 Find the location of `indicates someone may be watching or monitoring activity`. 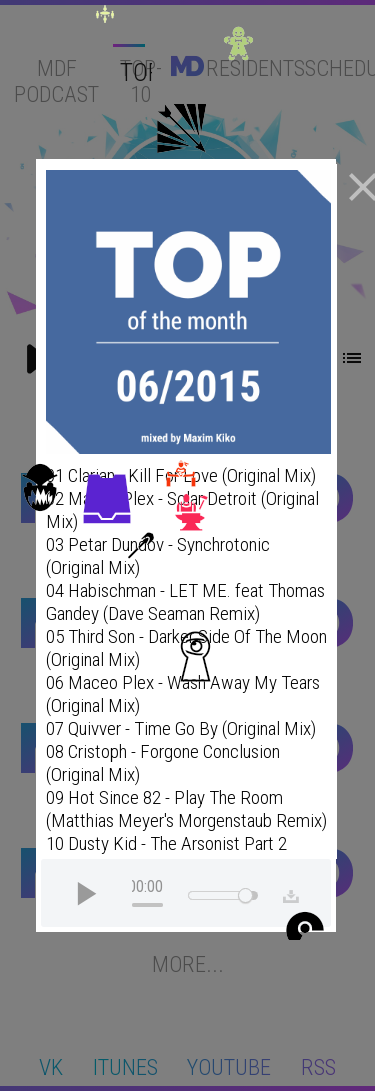

indicates someone may be watching or monitoring activity is located at coordinates (195, 656).